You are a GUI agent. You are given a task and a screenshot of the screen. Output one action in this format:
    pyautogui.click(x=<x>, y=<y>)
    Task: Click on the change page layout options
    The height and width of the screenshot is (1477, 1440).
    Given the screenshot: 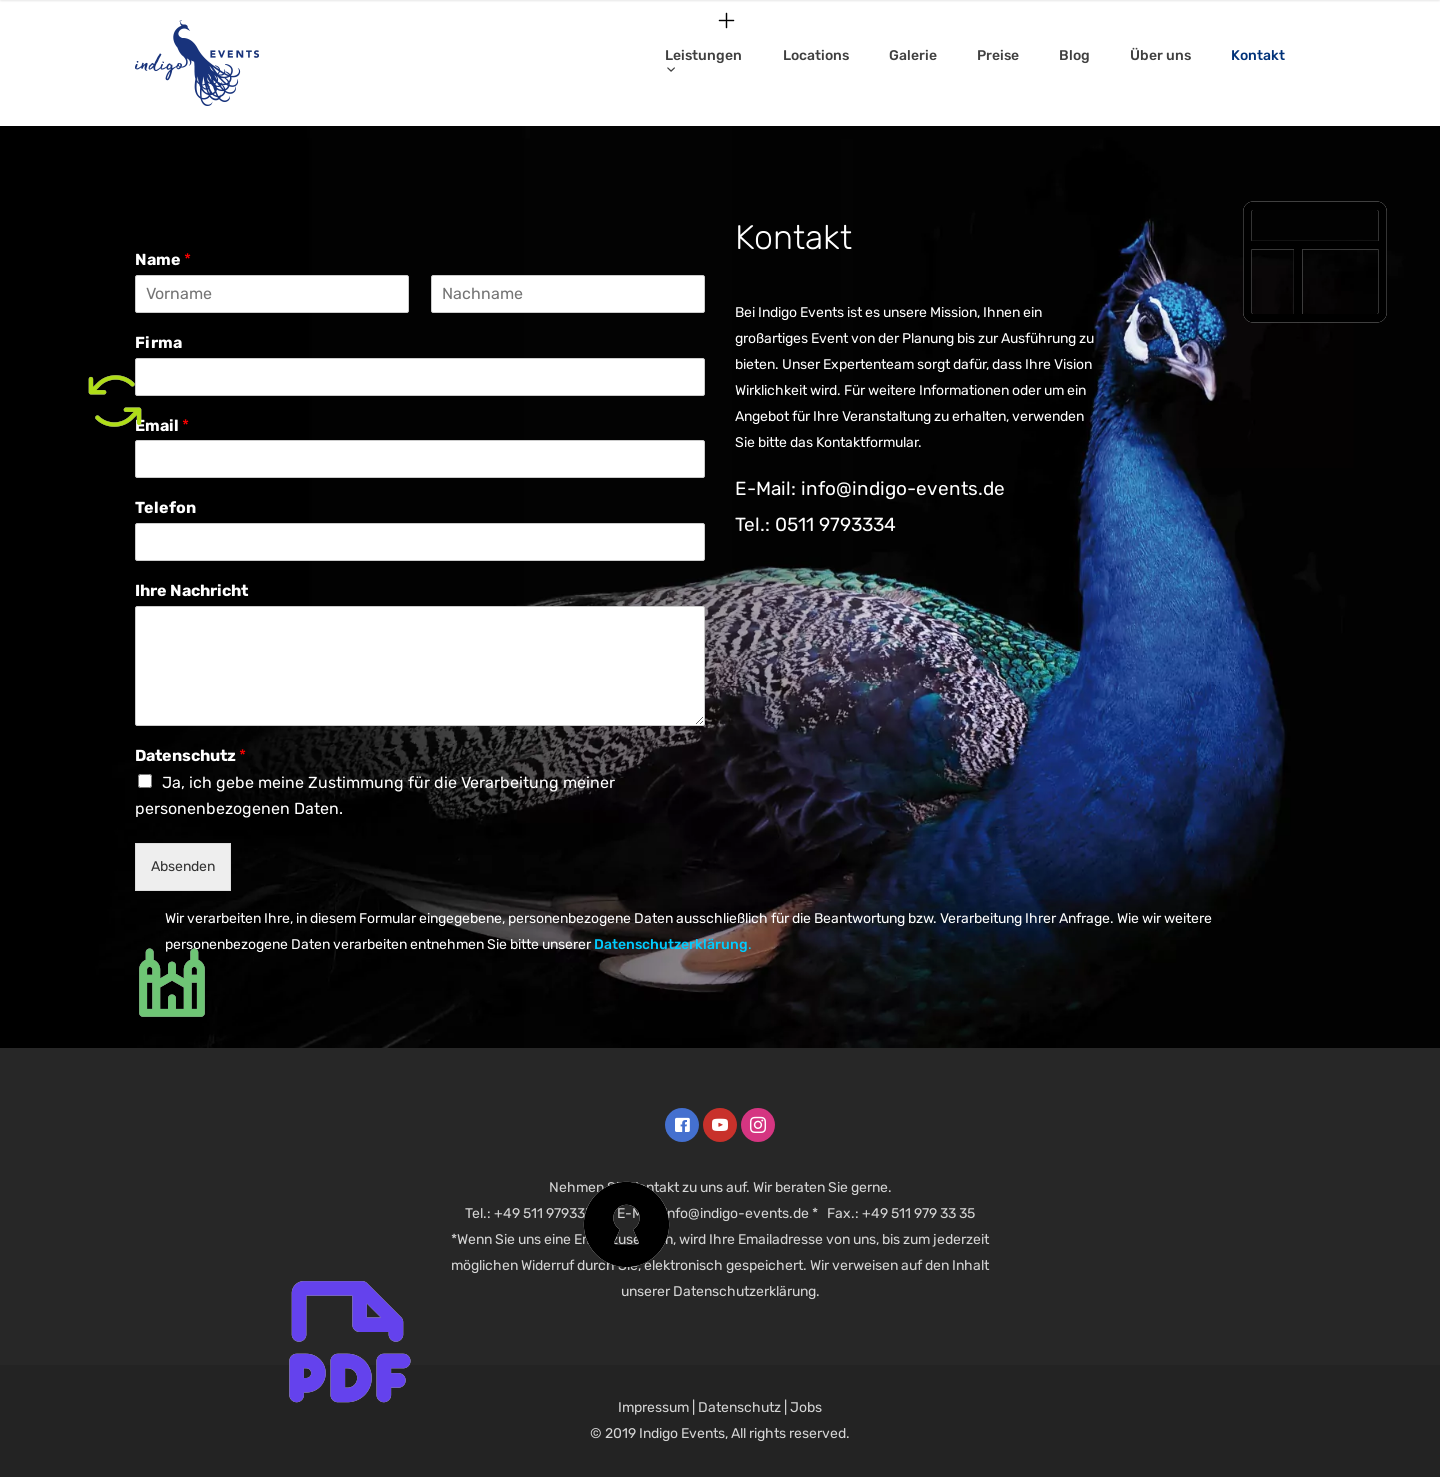 What is the action you would take?
    pyautogui.click(x=1315, y=262)
    